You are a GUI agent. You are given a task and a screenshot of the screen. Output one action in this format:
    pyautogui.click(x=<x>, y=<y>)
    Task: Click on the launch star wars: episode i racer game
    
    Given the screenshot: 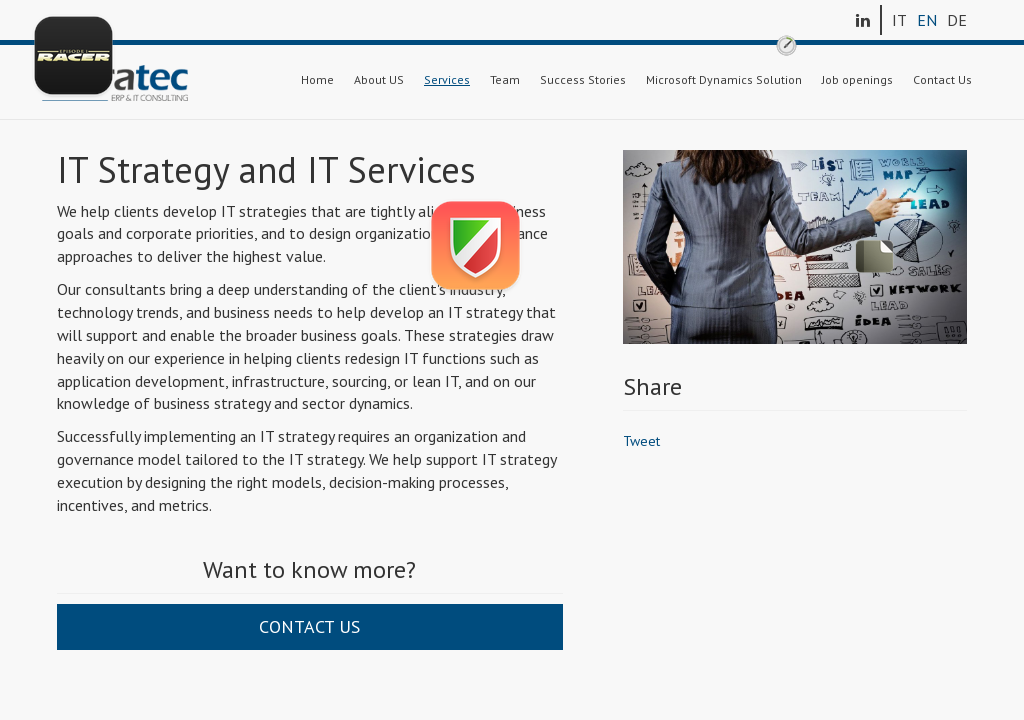 What is the action you would take?
    pyautogui.click(x=73, y=55)
    